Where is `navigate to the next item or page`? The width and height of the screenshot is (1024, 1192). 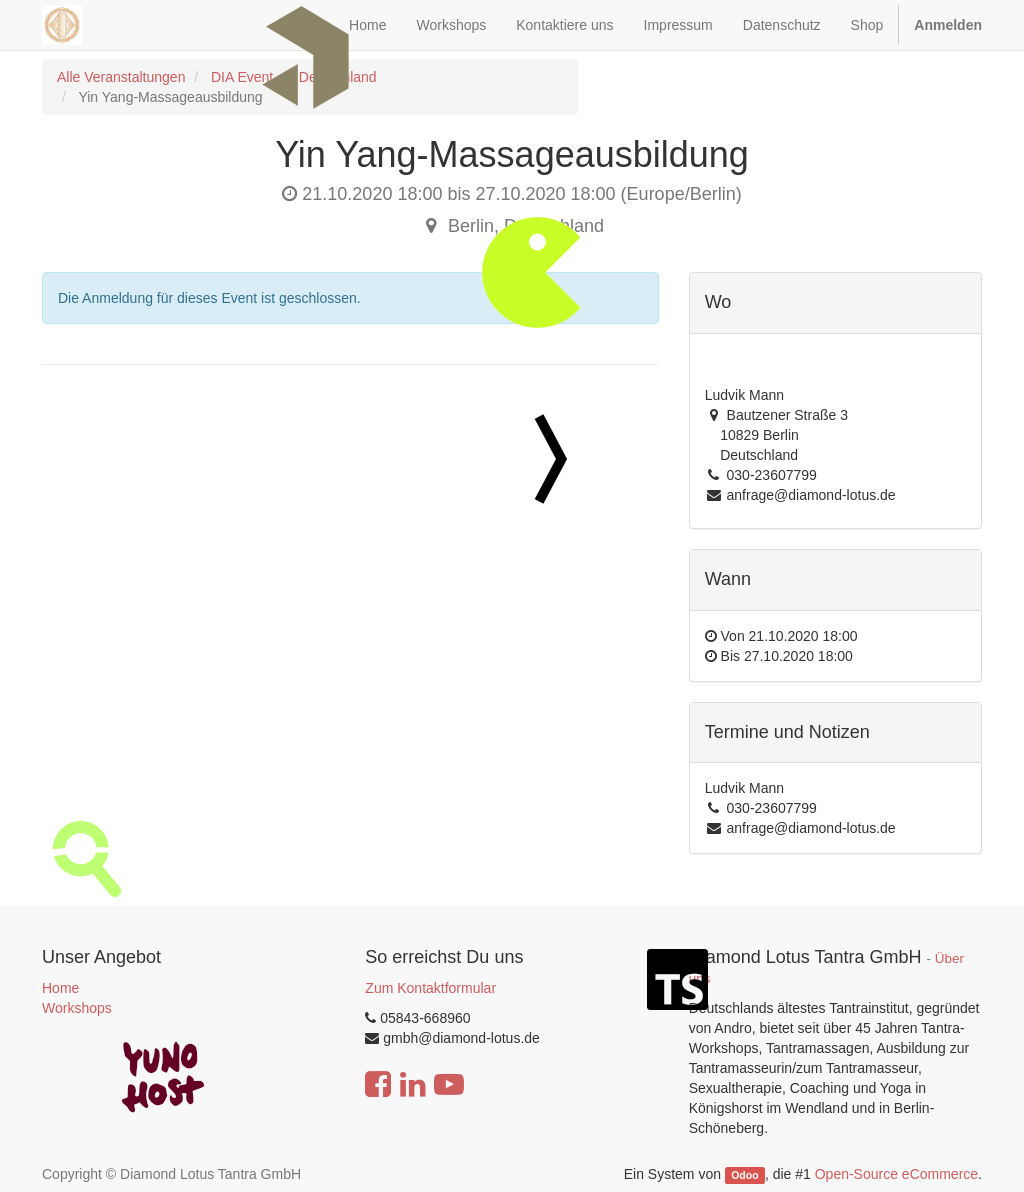
navigate to the next item or page is located at coordinates (549, 459).